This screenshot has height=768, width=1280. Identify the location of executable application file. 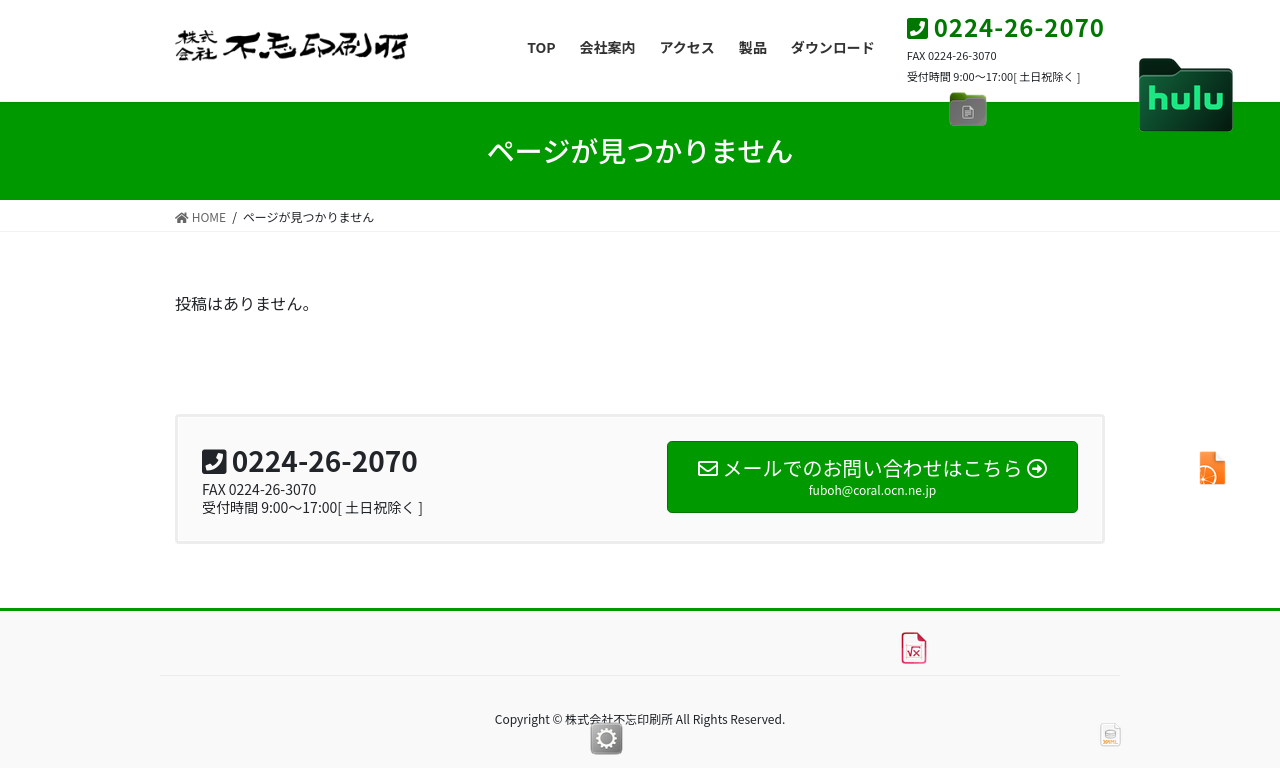
(606, 738).